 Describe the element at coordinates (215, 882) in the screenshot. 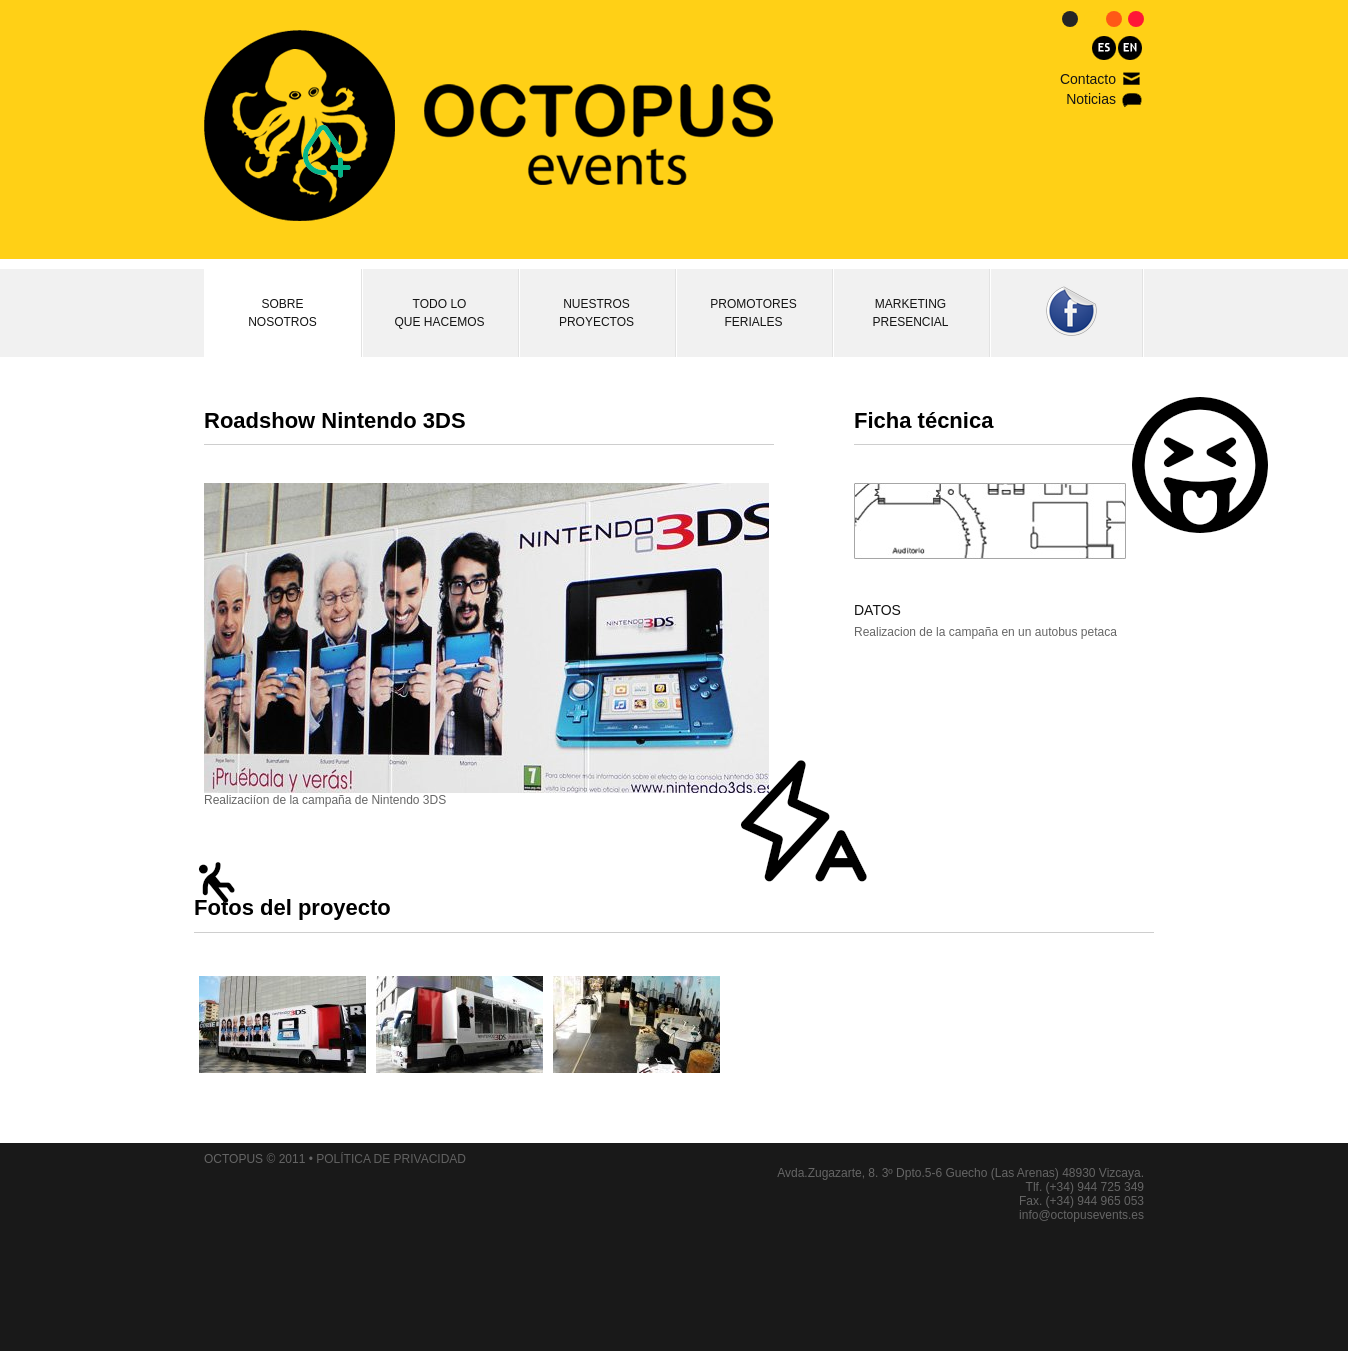

I see `indicates a slip or fall hazard warning` at that location.